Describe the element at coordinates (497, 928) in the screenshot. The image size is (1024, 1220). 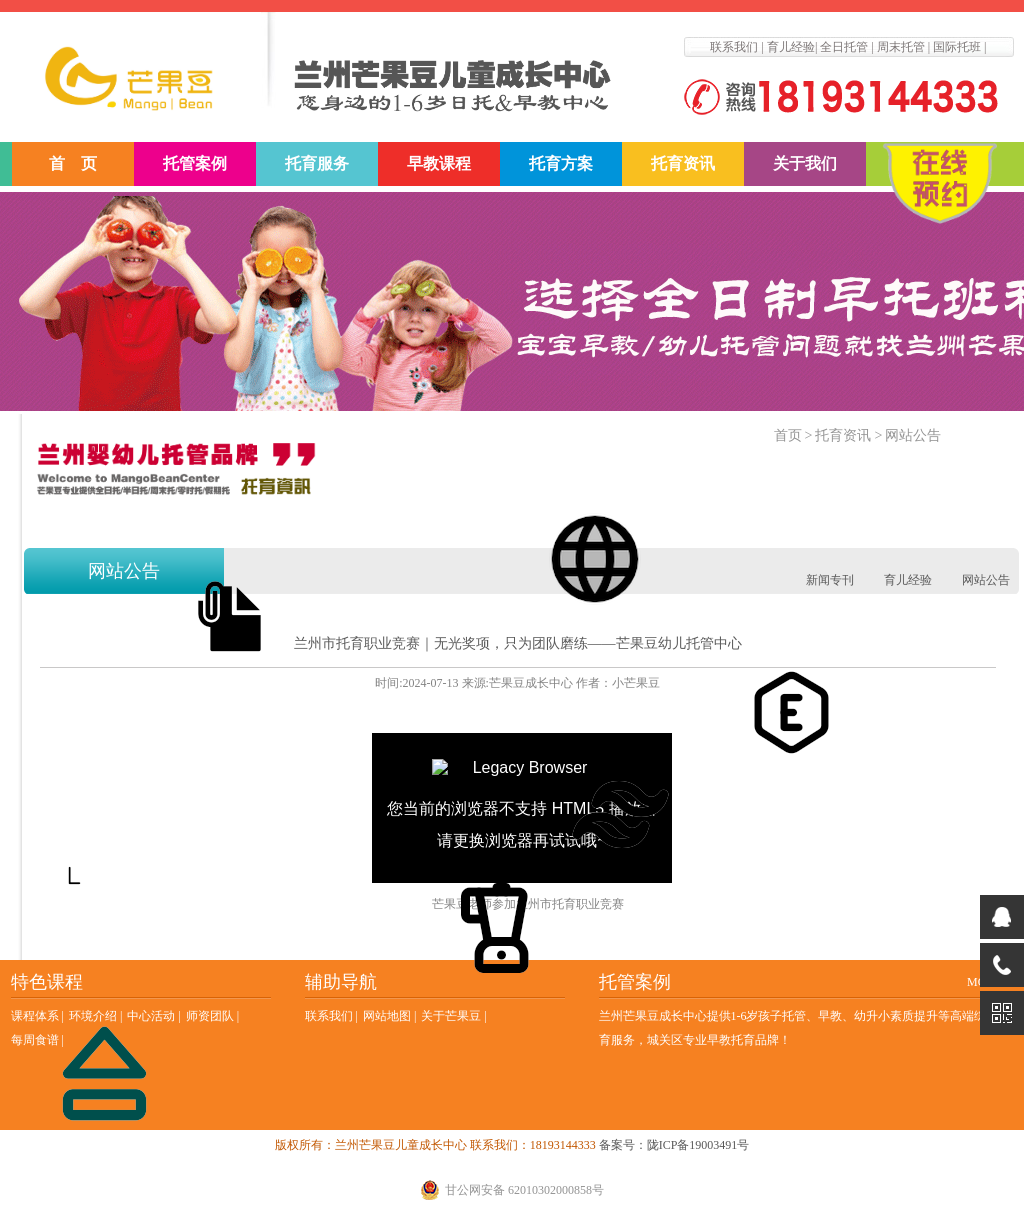
I see `kitchen blender appliance icon` at that location.